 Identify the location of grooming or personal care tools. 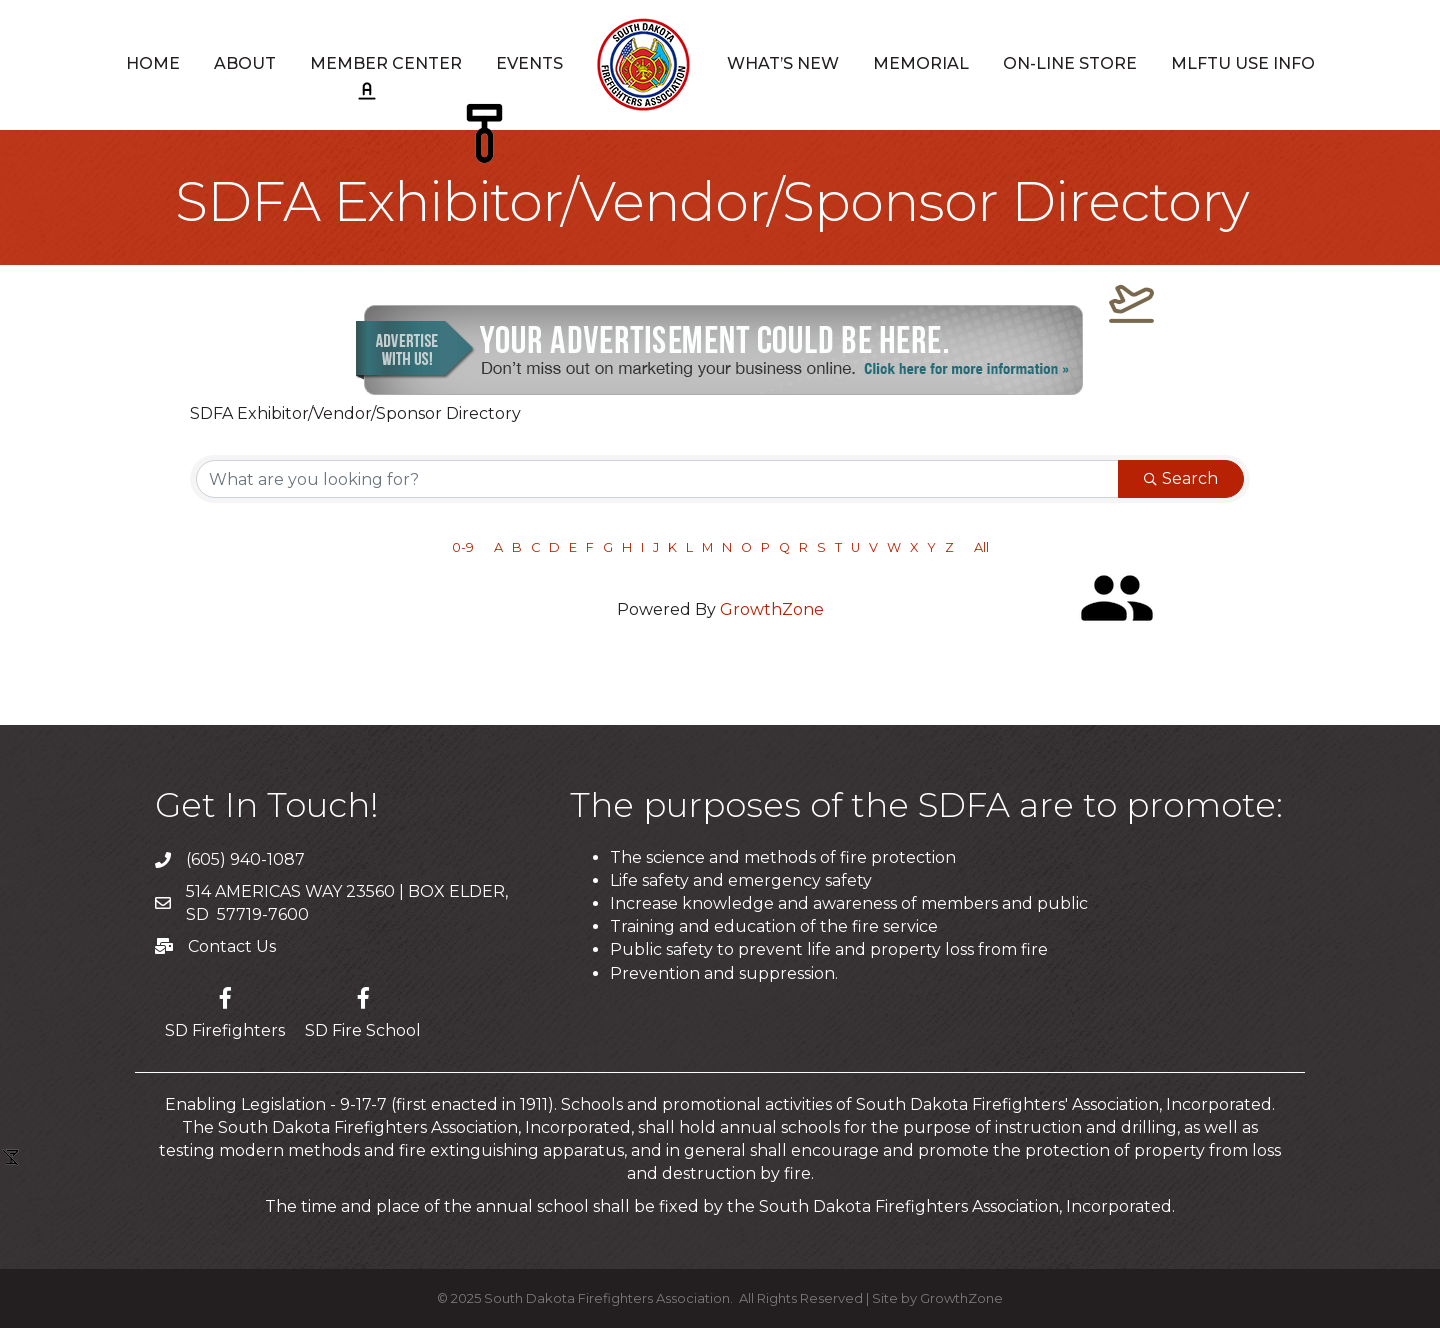
(484, 133).